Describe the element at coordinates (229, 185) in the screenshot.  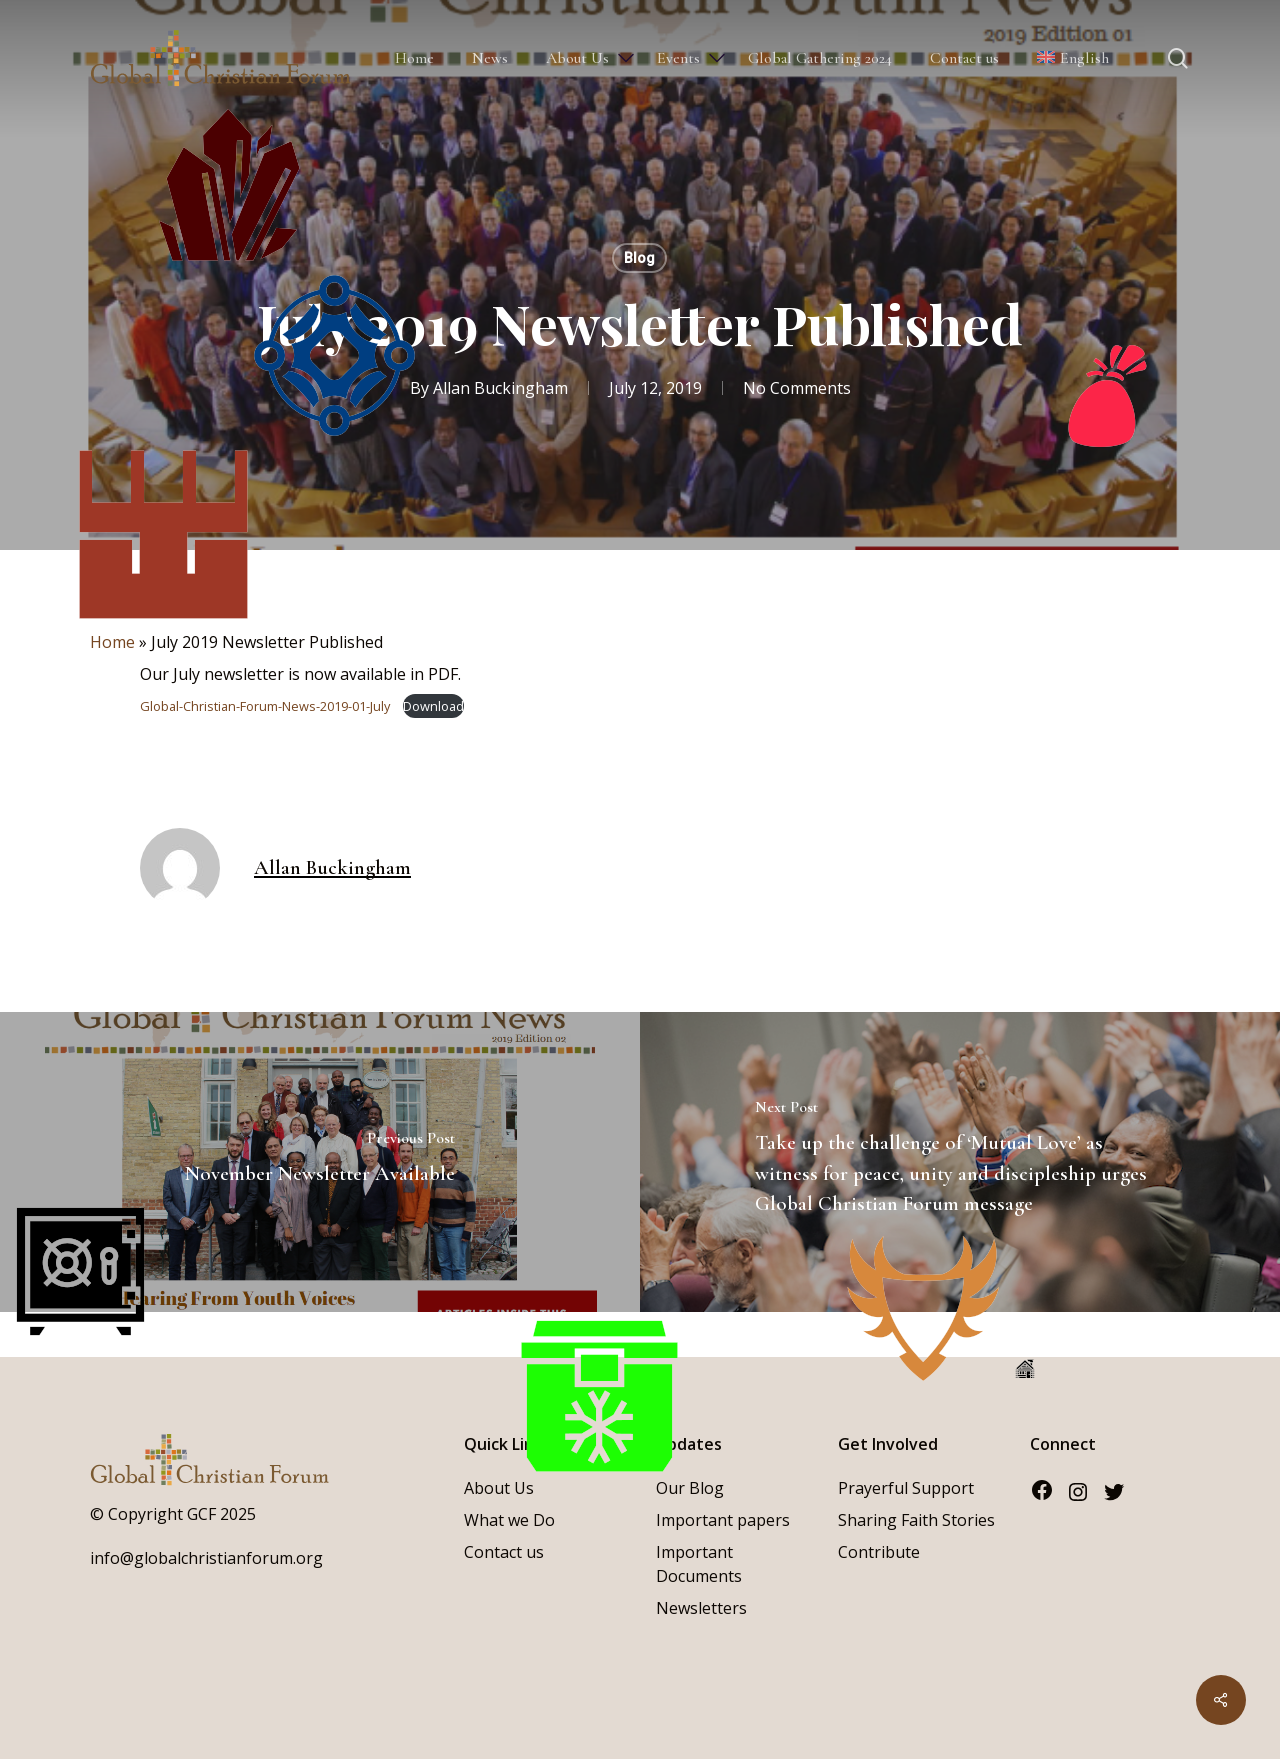
I see `view crystal resources or inventory` at that location.